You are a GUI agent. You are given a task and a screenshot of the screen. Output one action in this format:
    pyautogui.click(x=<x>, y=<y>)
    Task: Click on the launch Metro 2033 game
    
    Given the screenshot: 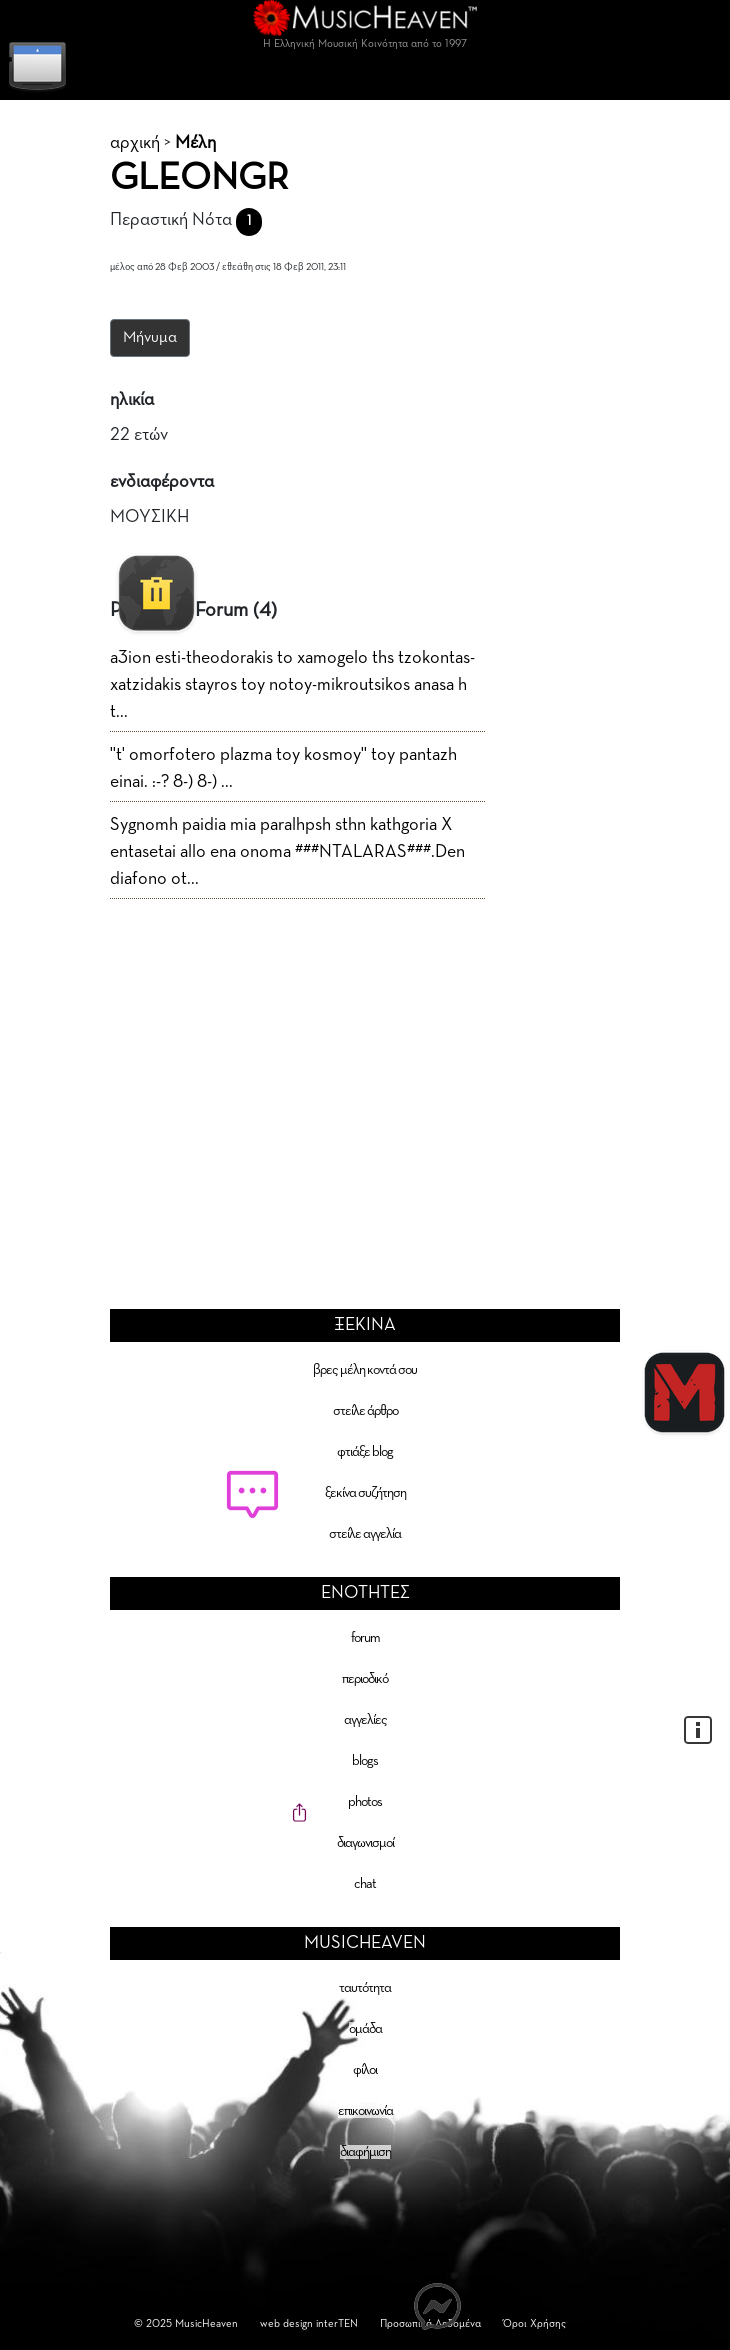 What is the action you would take?
    pyautogui.click(x=684, y=1392)
    